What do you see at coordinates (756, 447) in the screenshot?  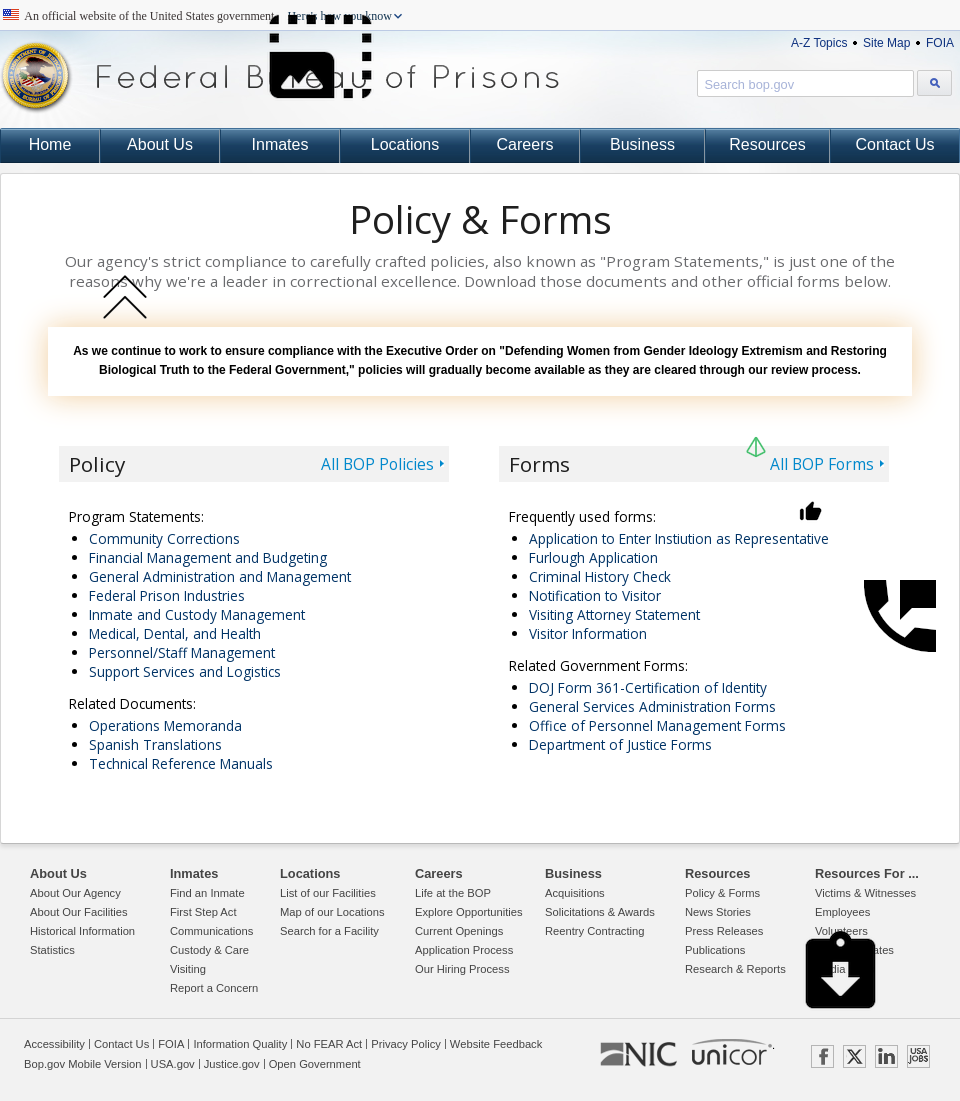 I see `view 3D model or object` at bounding box center [756, 447].